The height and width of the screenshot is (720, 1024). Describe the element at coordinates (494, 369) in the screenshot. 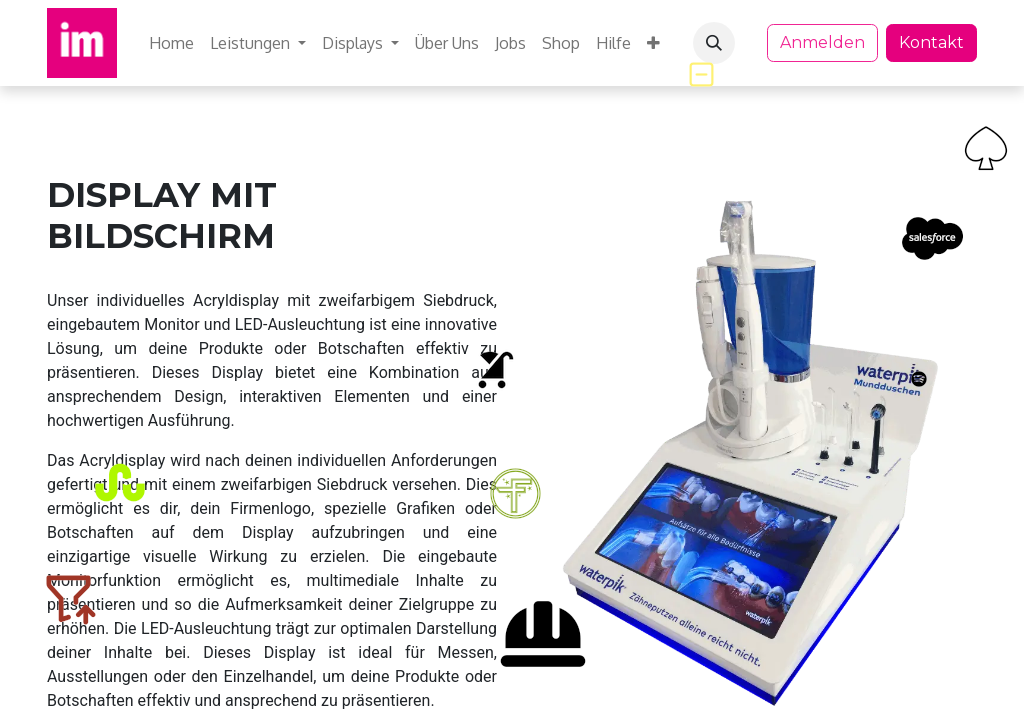

I see `indicates stroller-friendly or family amenities available` at that location.